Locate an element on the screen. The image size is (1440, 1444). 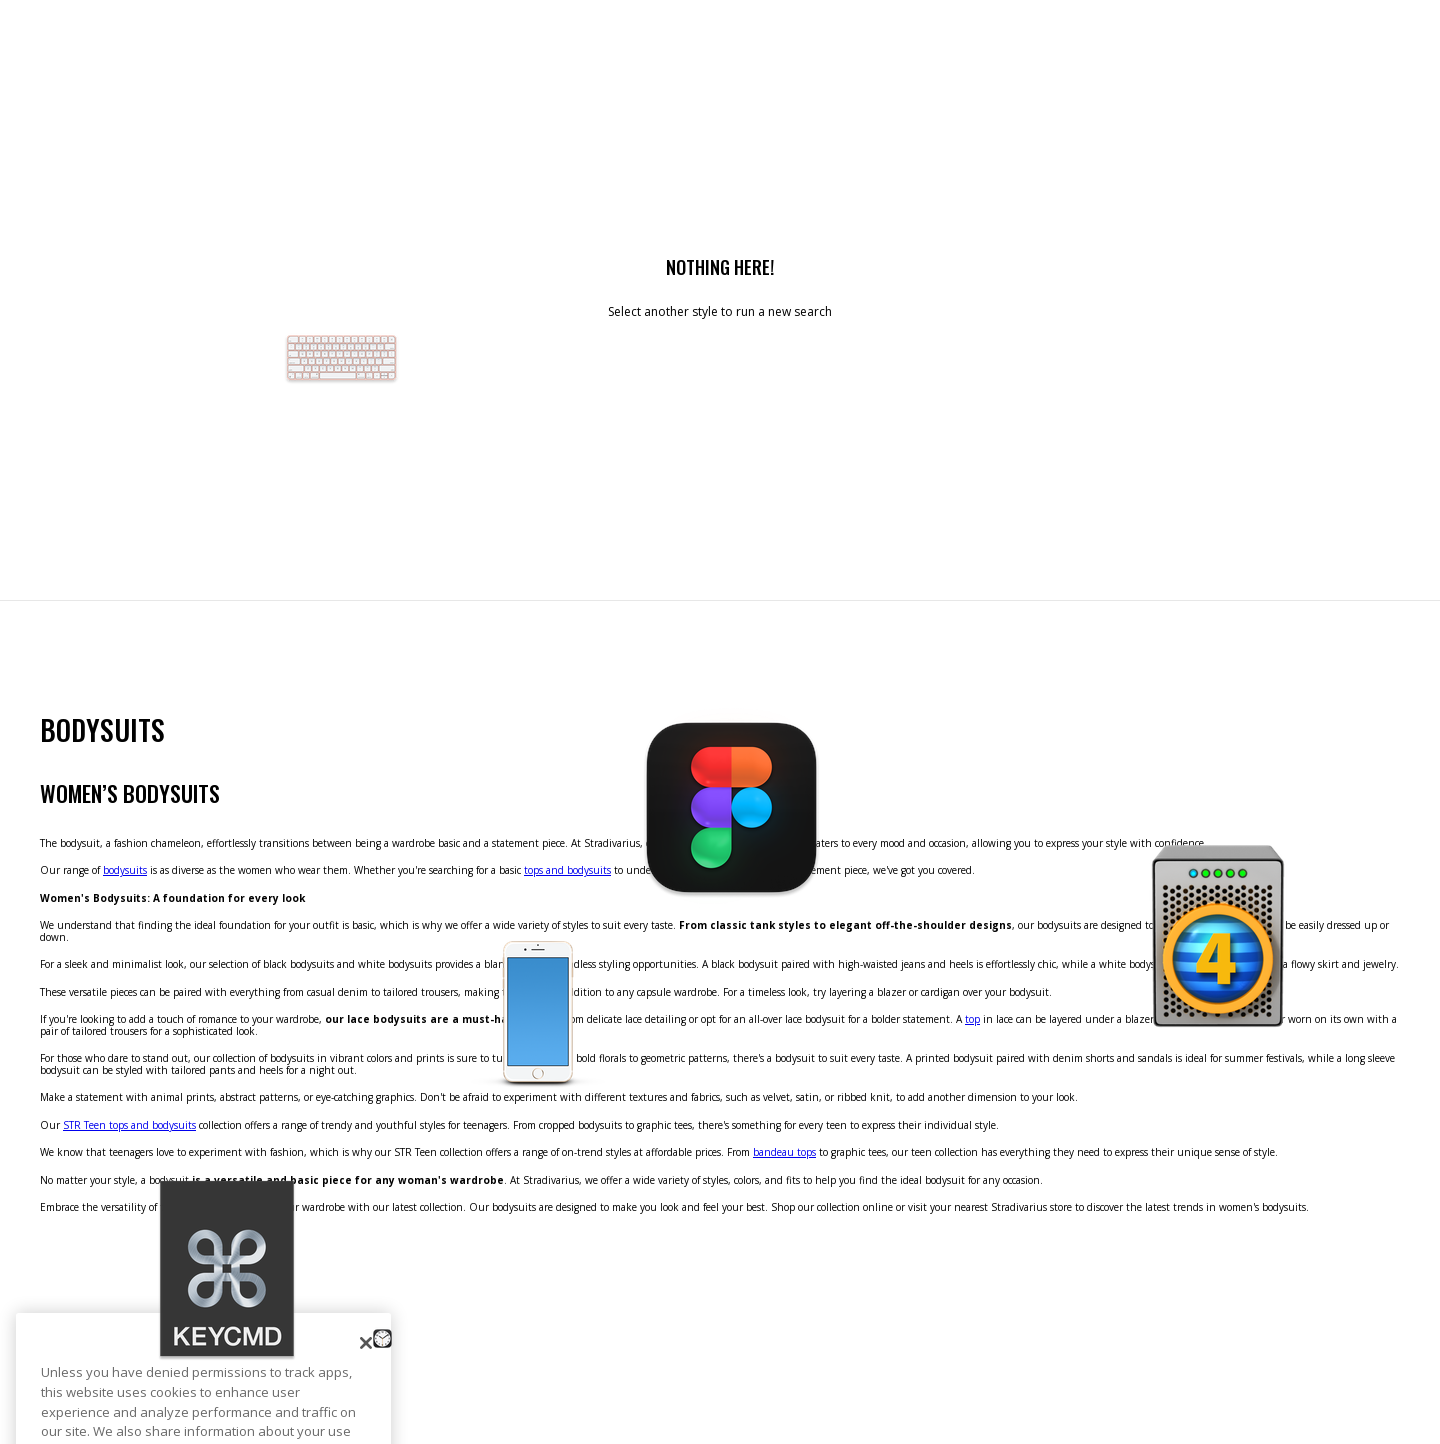
access keyboard shortcuts and command key bindings is located at coordinates (227, 1273).